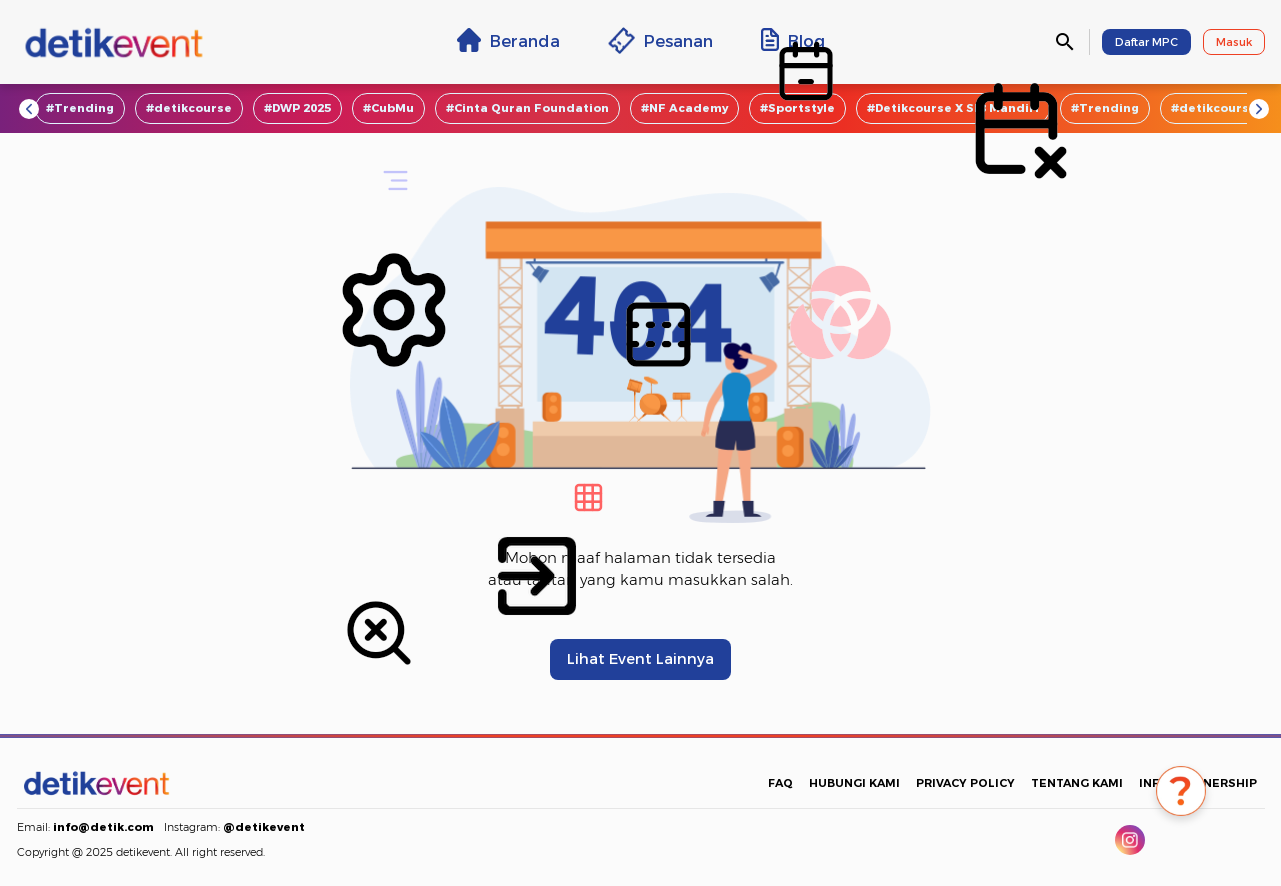  What do you see at coordinates (588, 497) in the screenshot?
I see `switch to grid view layout` at bounding box center [588, 497].